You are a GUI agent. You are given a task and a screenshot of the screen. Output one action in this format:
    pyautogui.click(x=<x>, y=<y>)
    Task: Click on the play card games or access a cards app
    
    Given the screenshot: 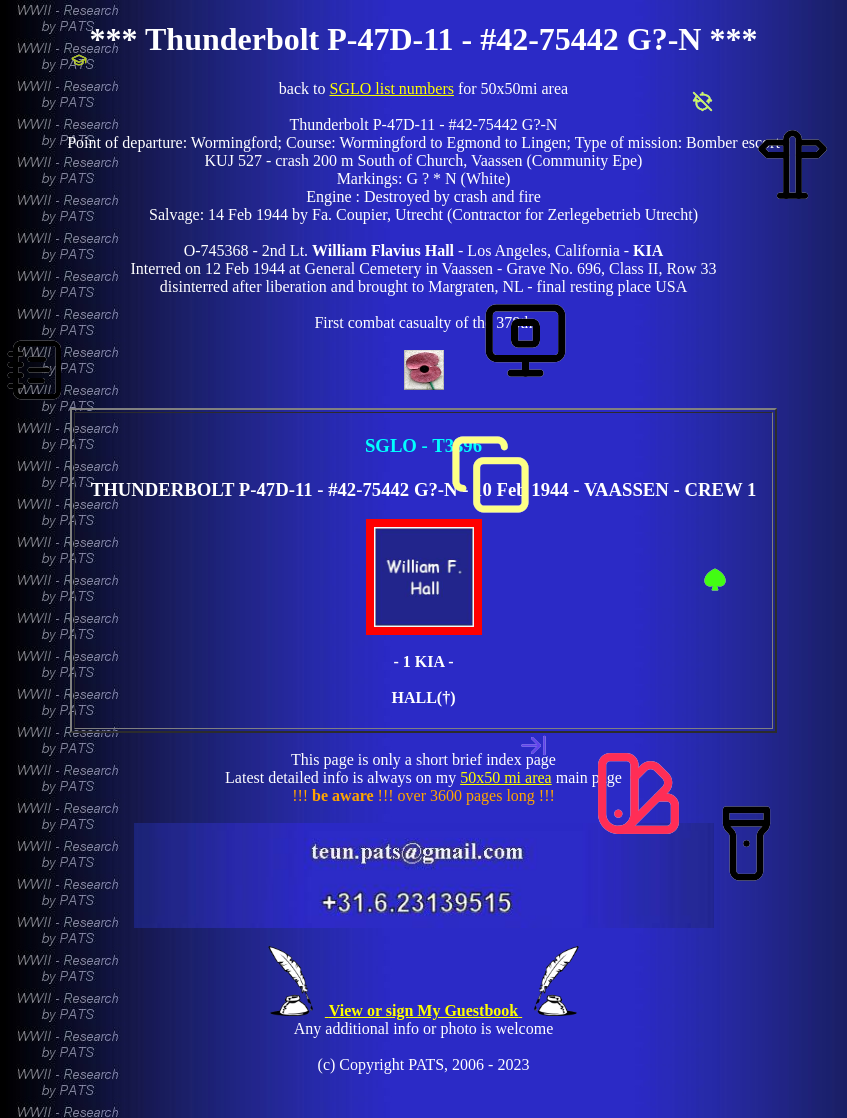 What is the action you would take?
    pyautogui.click(x=715, y=580)
    